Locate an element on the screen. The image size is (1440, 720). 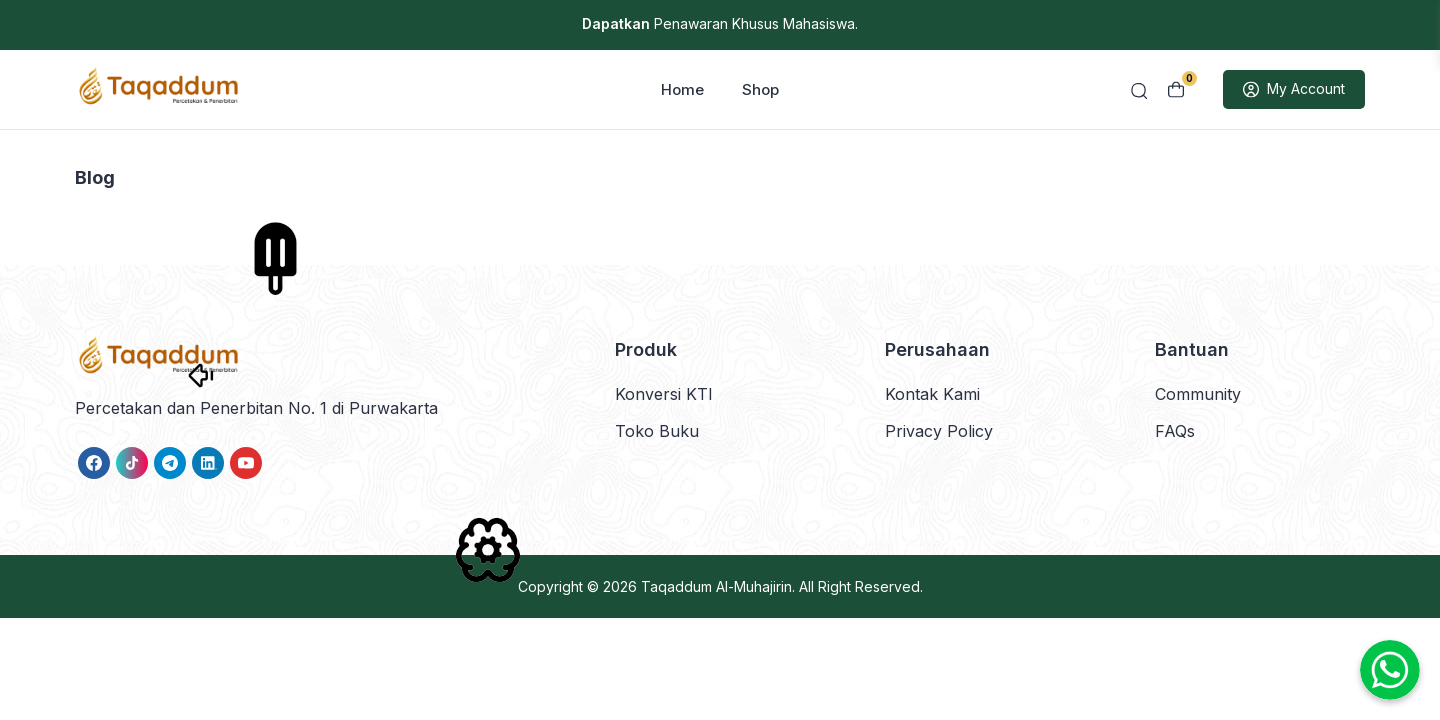
access AI or machine learning settings is located at coordinates (488, 550).